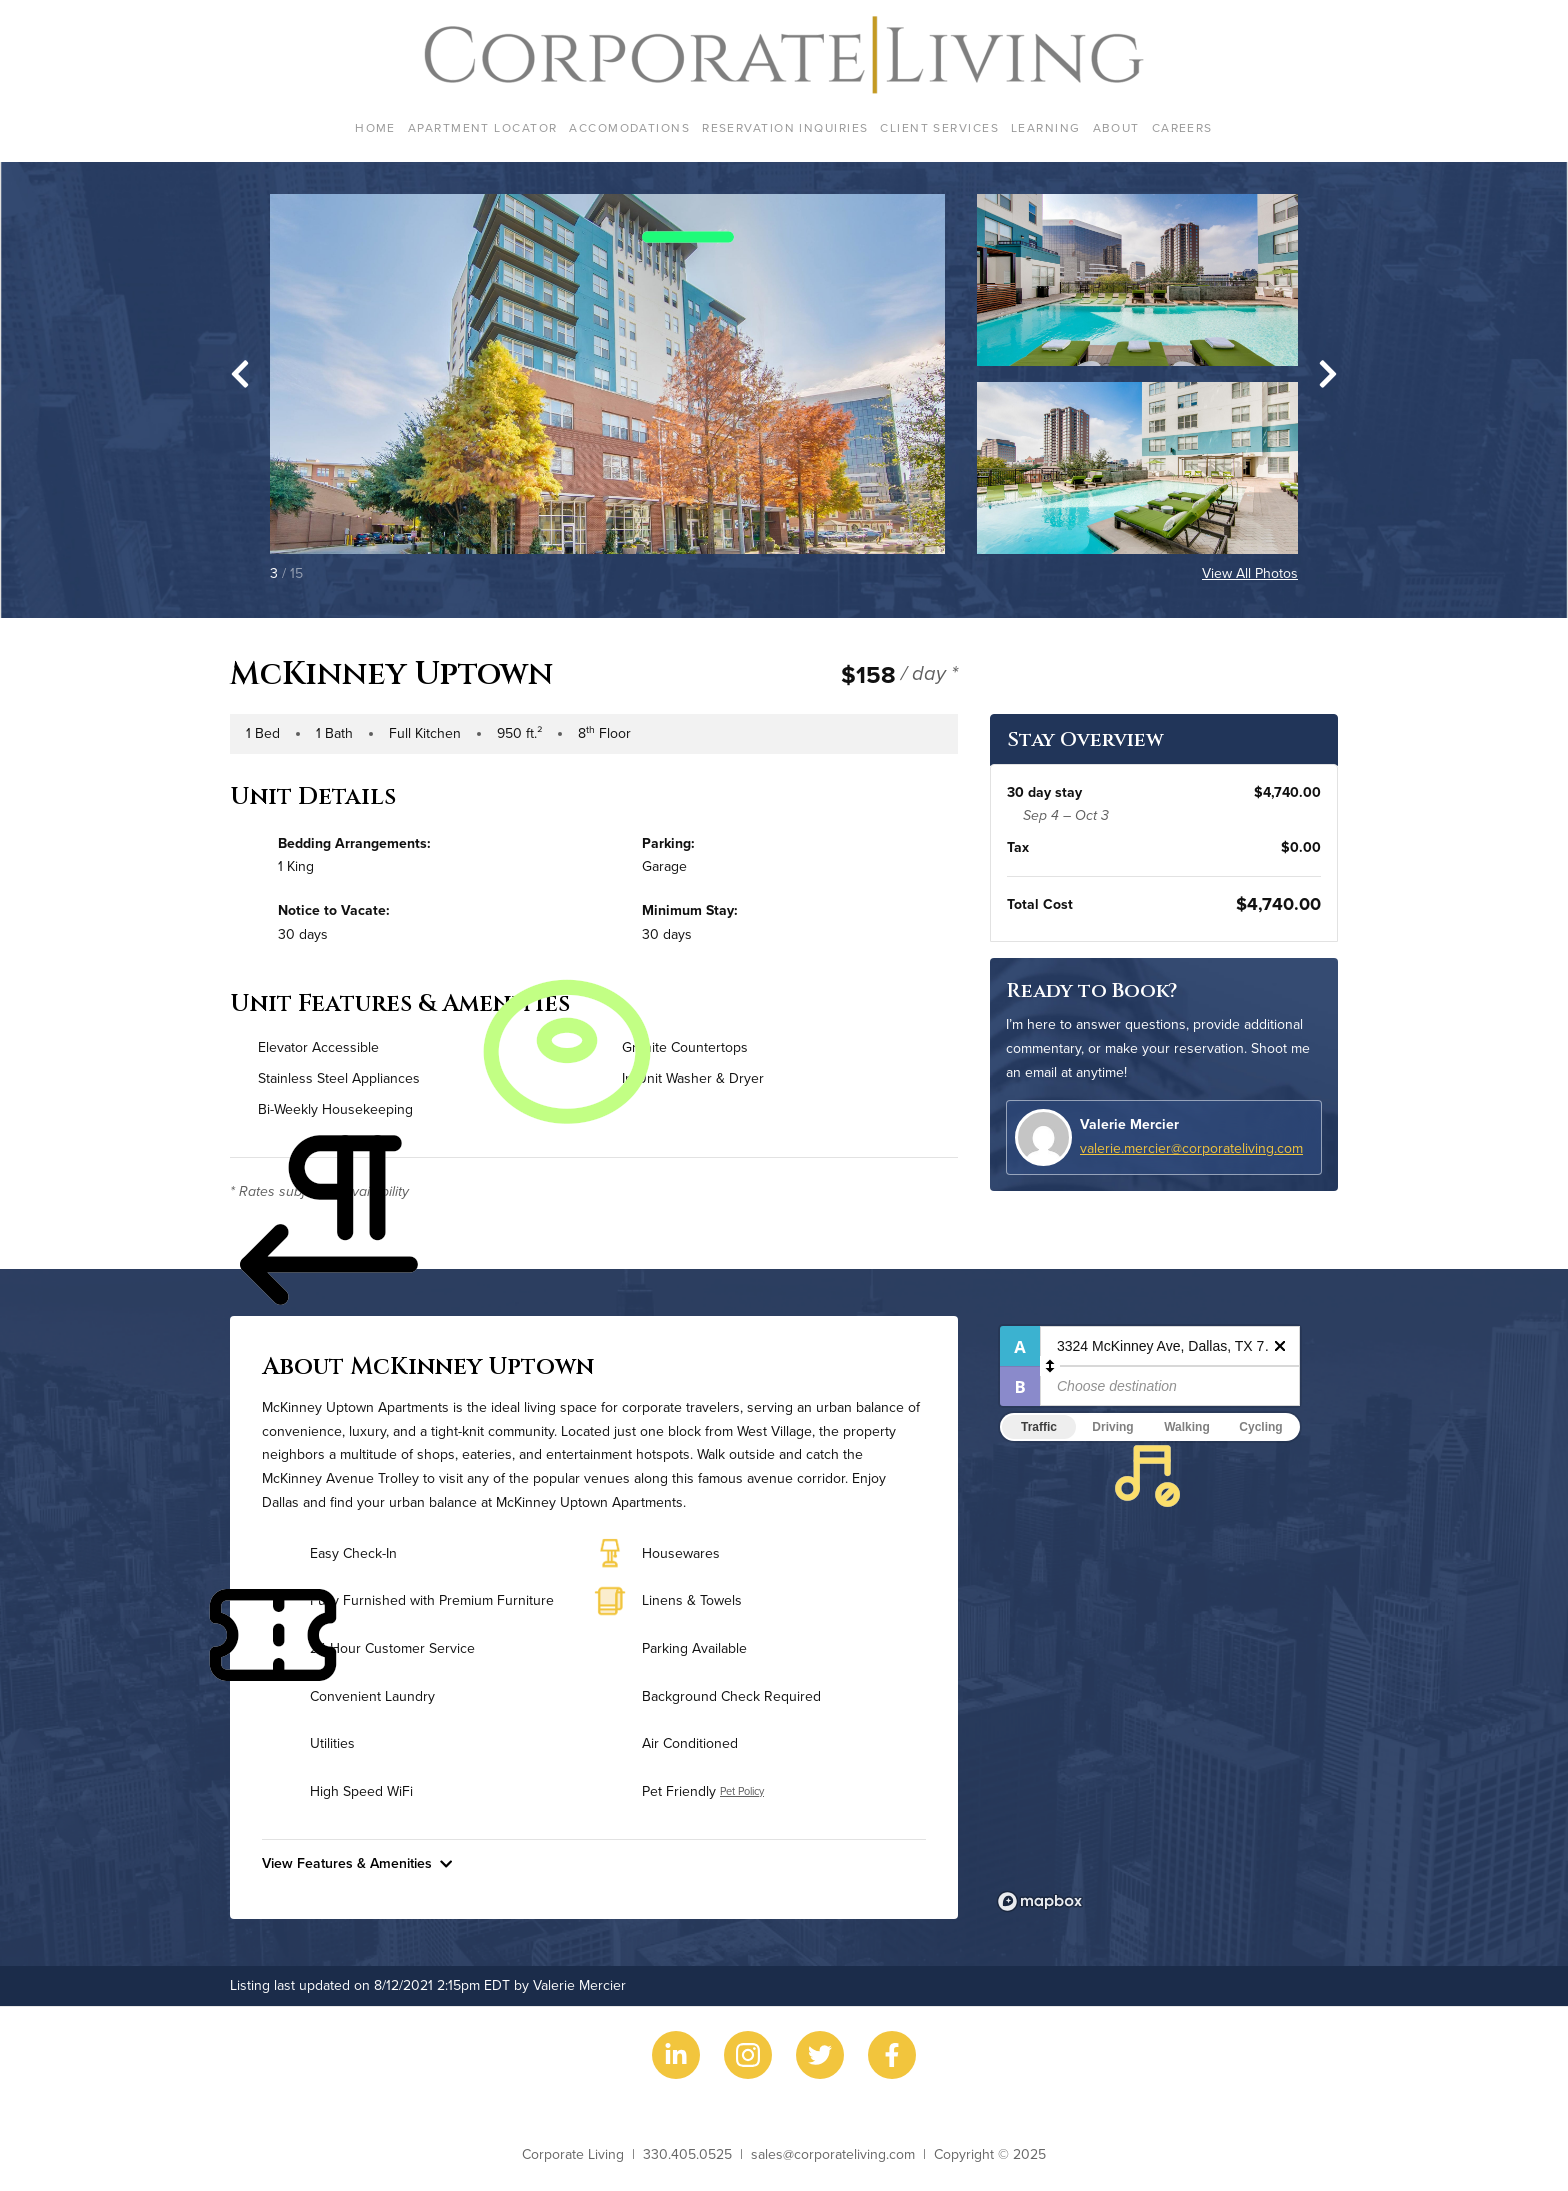 This screenshot has width=1568, height=2191. I want to click on align text to the left, so click(329, 1216).